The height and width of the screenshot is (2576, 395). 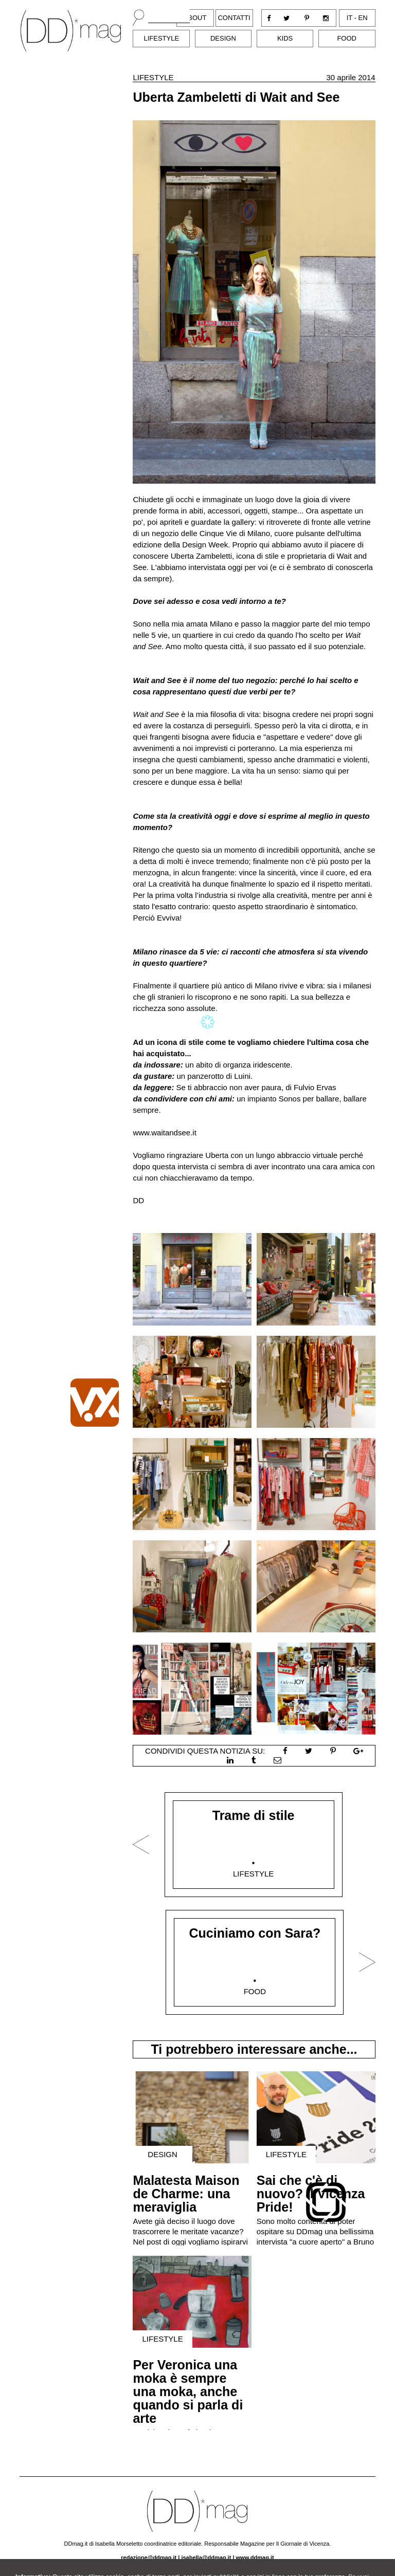 I want to click on eclipse vert.x framework logo, so click(x=95, y=1403).